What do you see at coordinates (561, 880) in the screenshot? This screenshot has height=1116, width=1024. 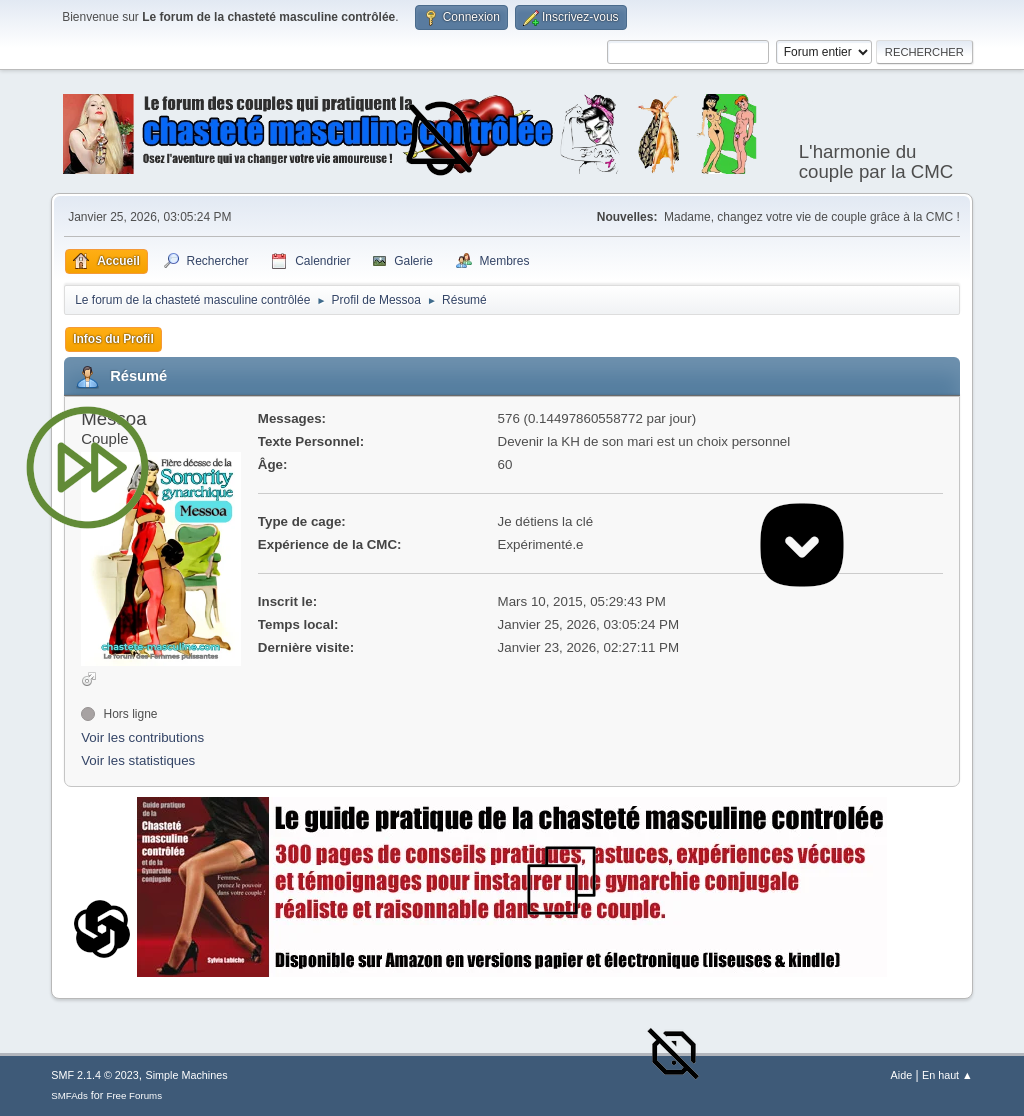 I see `copy to clipboard` at bounding box center [561, 880].